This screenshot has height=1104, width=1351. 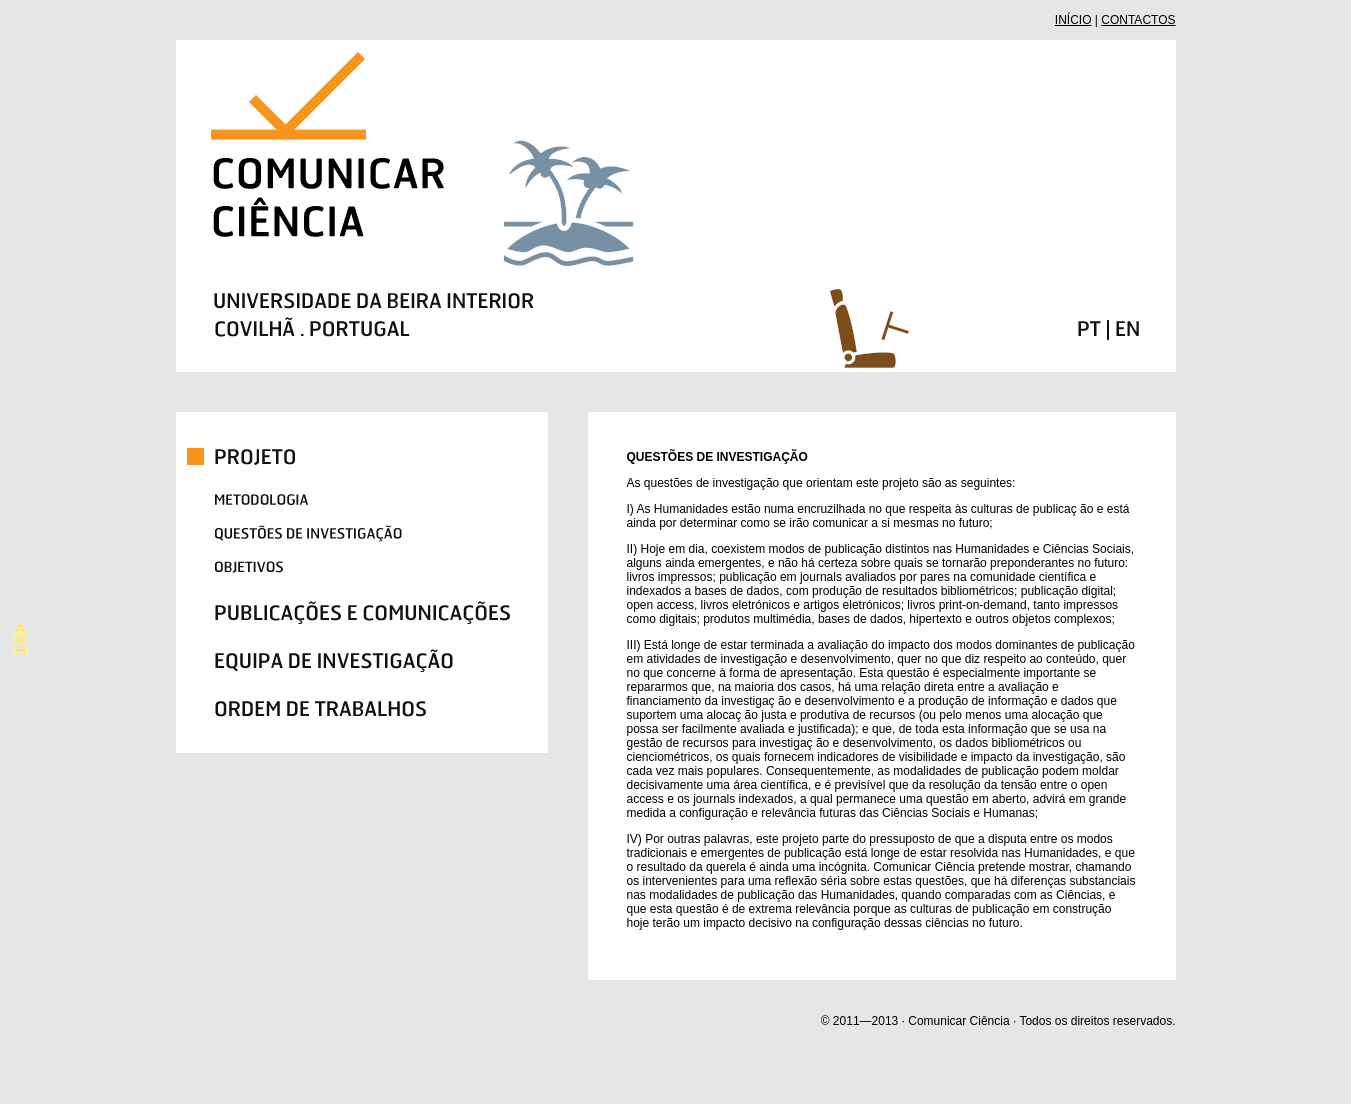 I want to click on view clock tower landmark or building, so click(x=20, y=639).